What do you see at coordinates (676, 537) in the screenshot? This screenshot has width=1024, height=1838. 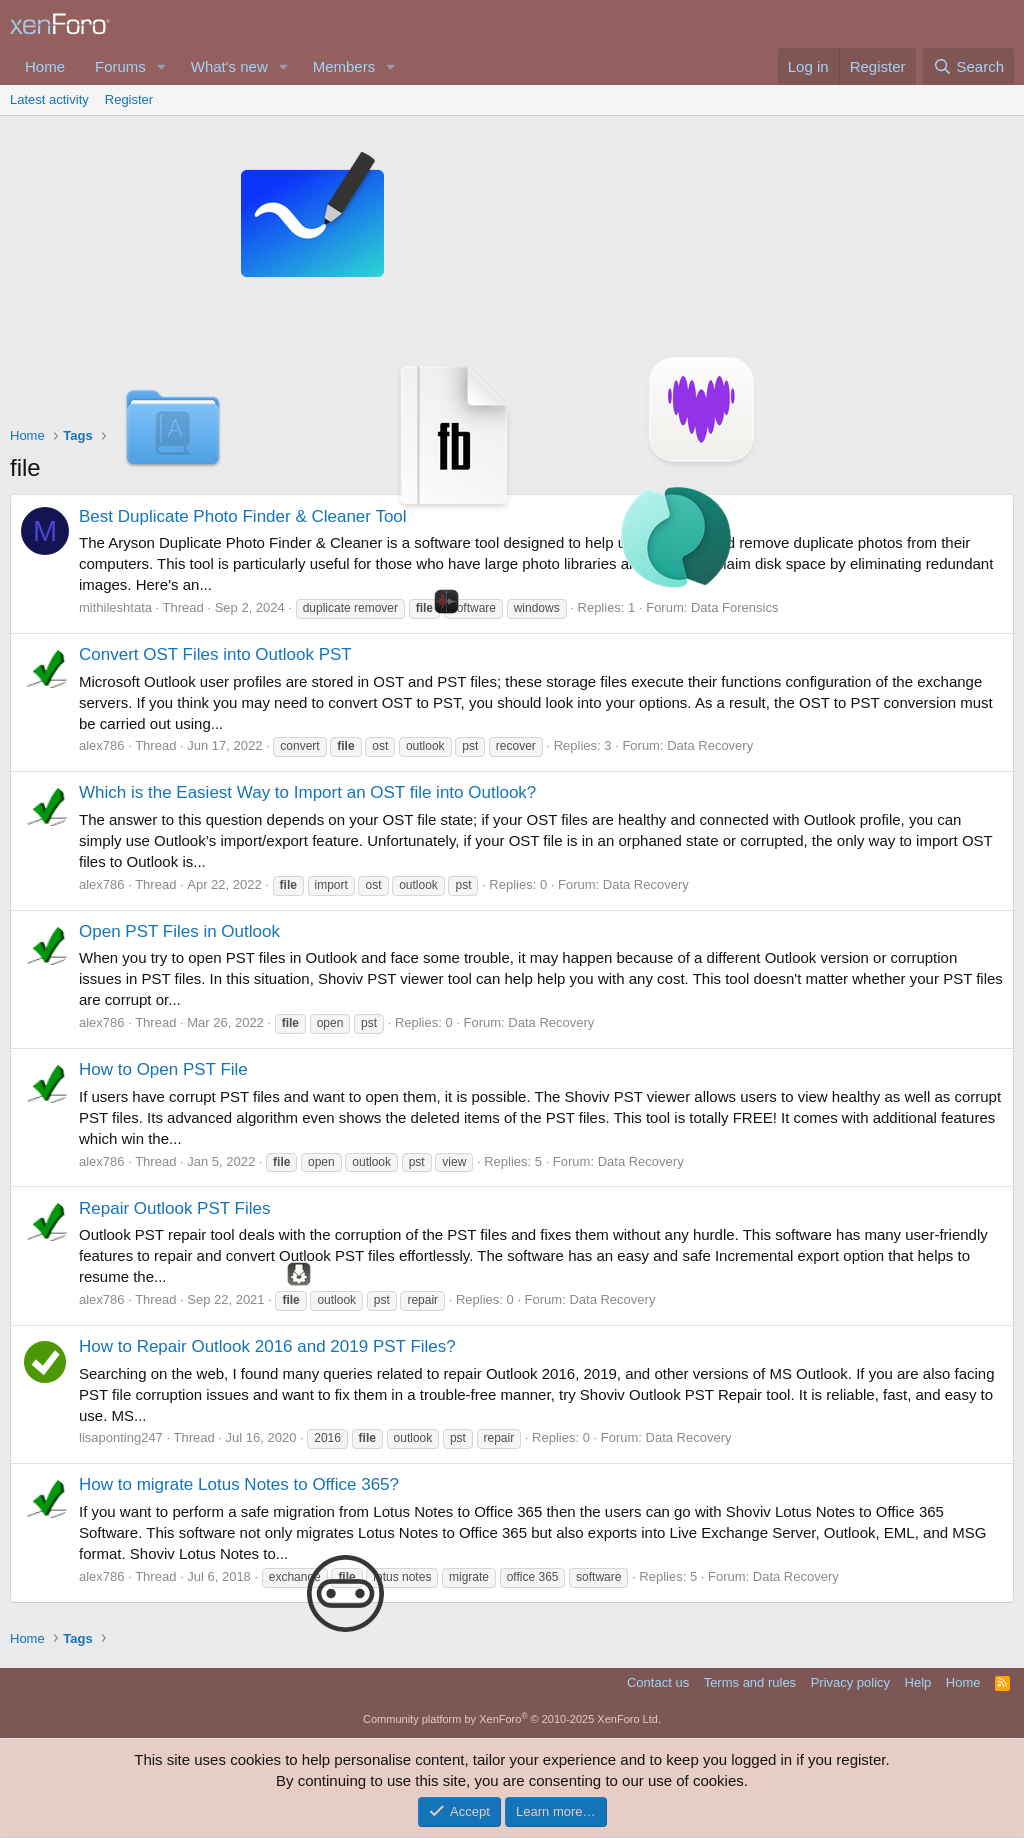 I see `open voice assistant app` at bounding box center [676, 537].